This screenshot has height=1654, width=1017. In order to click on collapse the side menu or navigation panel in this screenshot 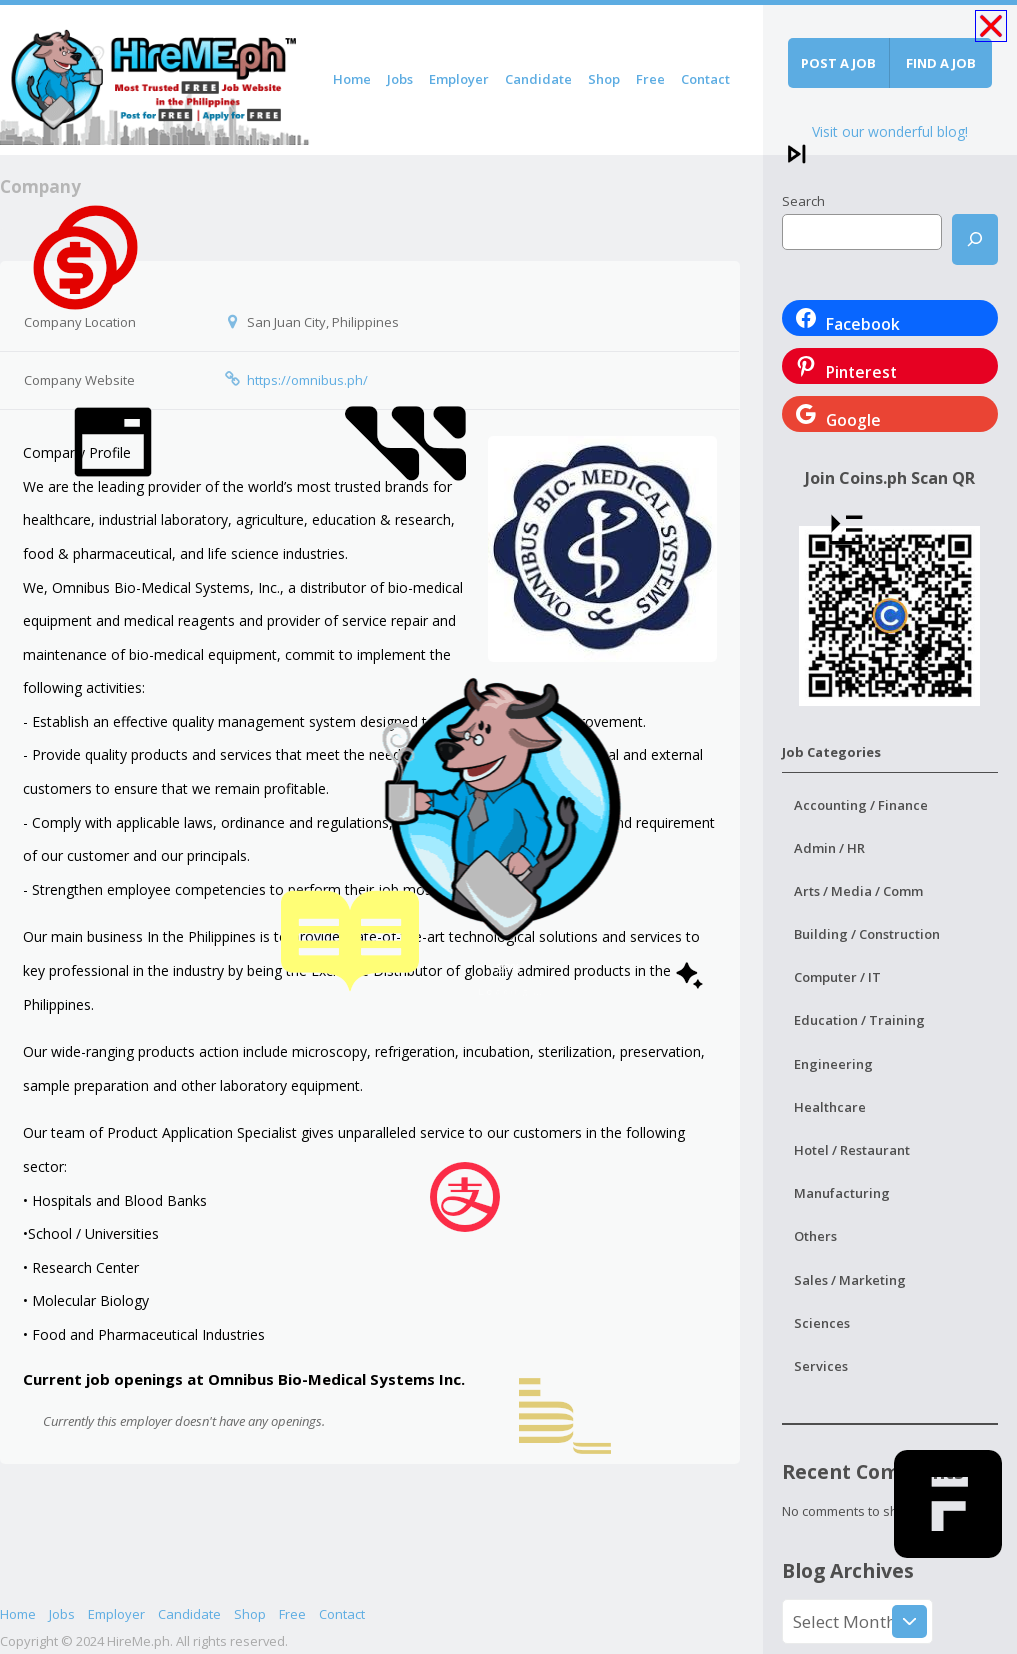, I will do `click(846, 530)`.